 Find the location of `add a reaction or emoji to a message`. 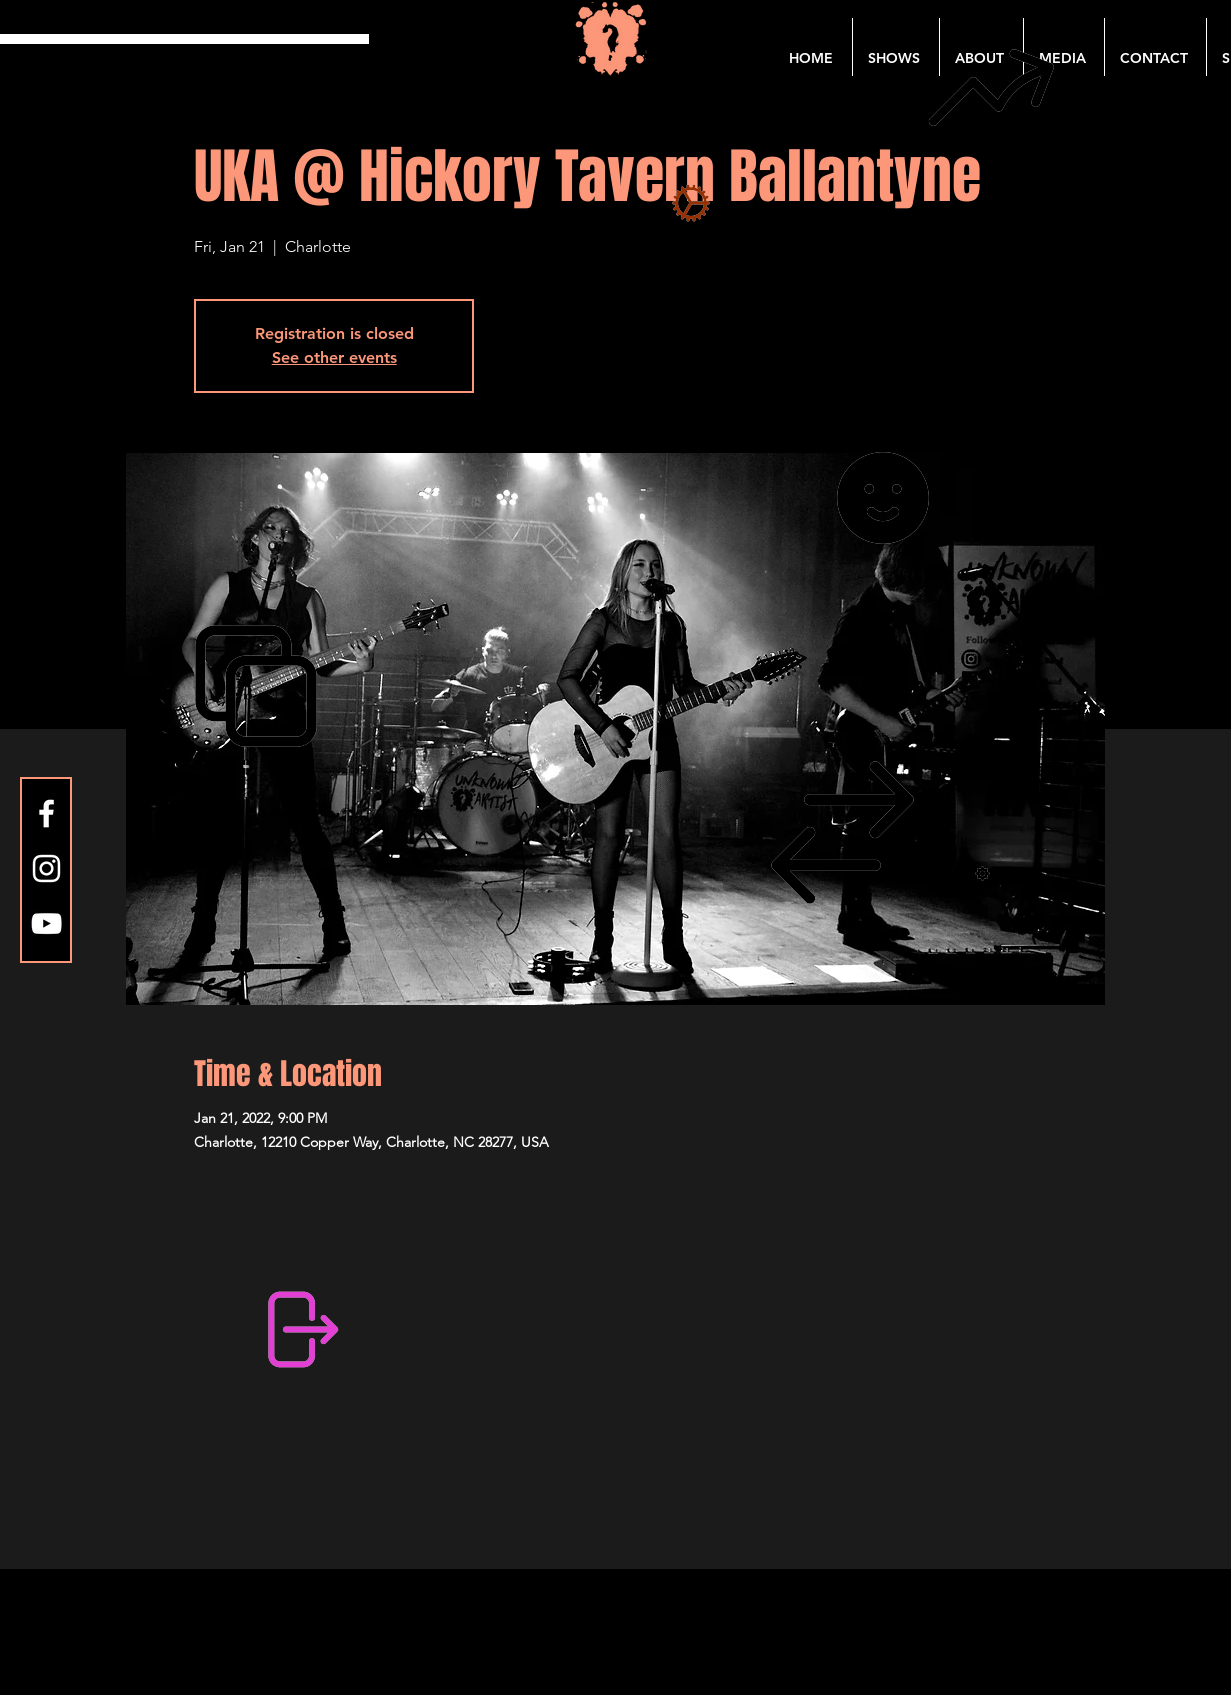

add a reaction or emoji to a message is located at coordinates (883, 498).